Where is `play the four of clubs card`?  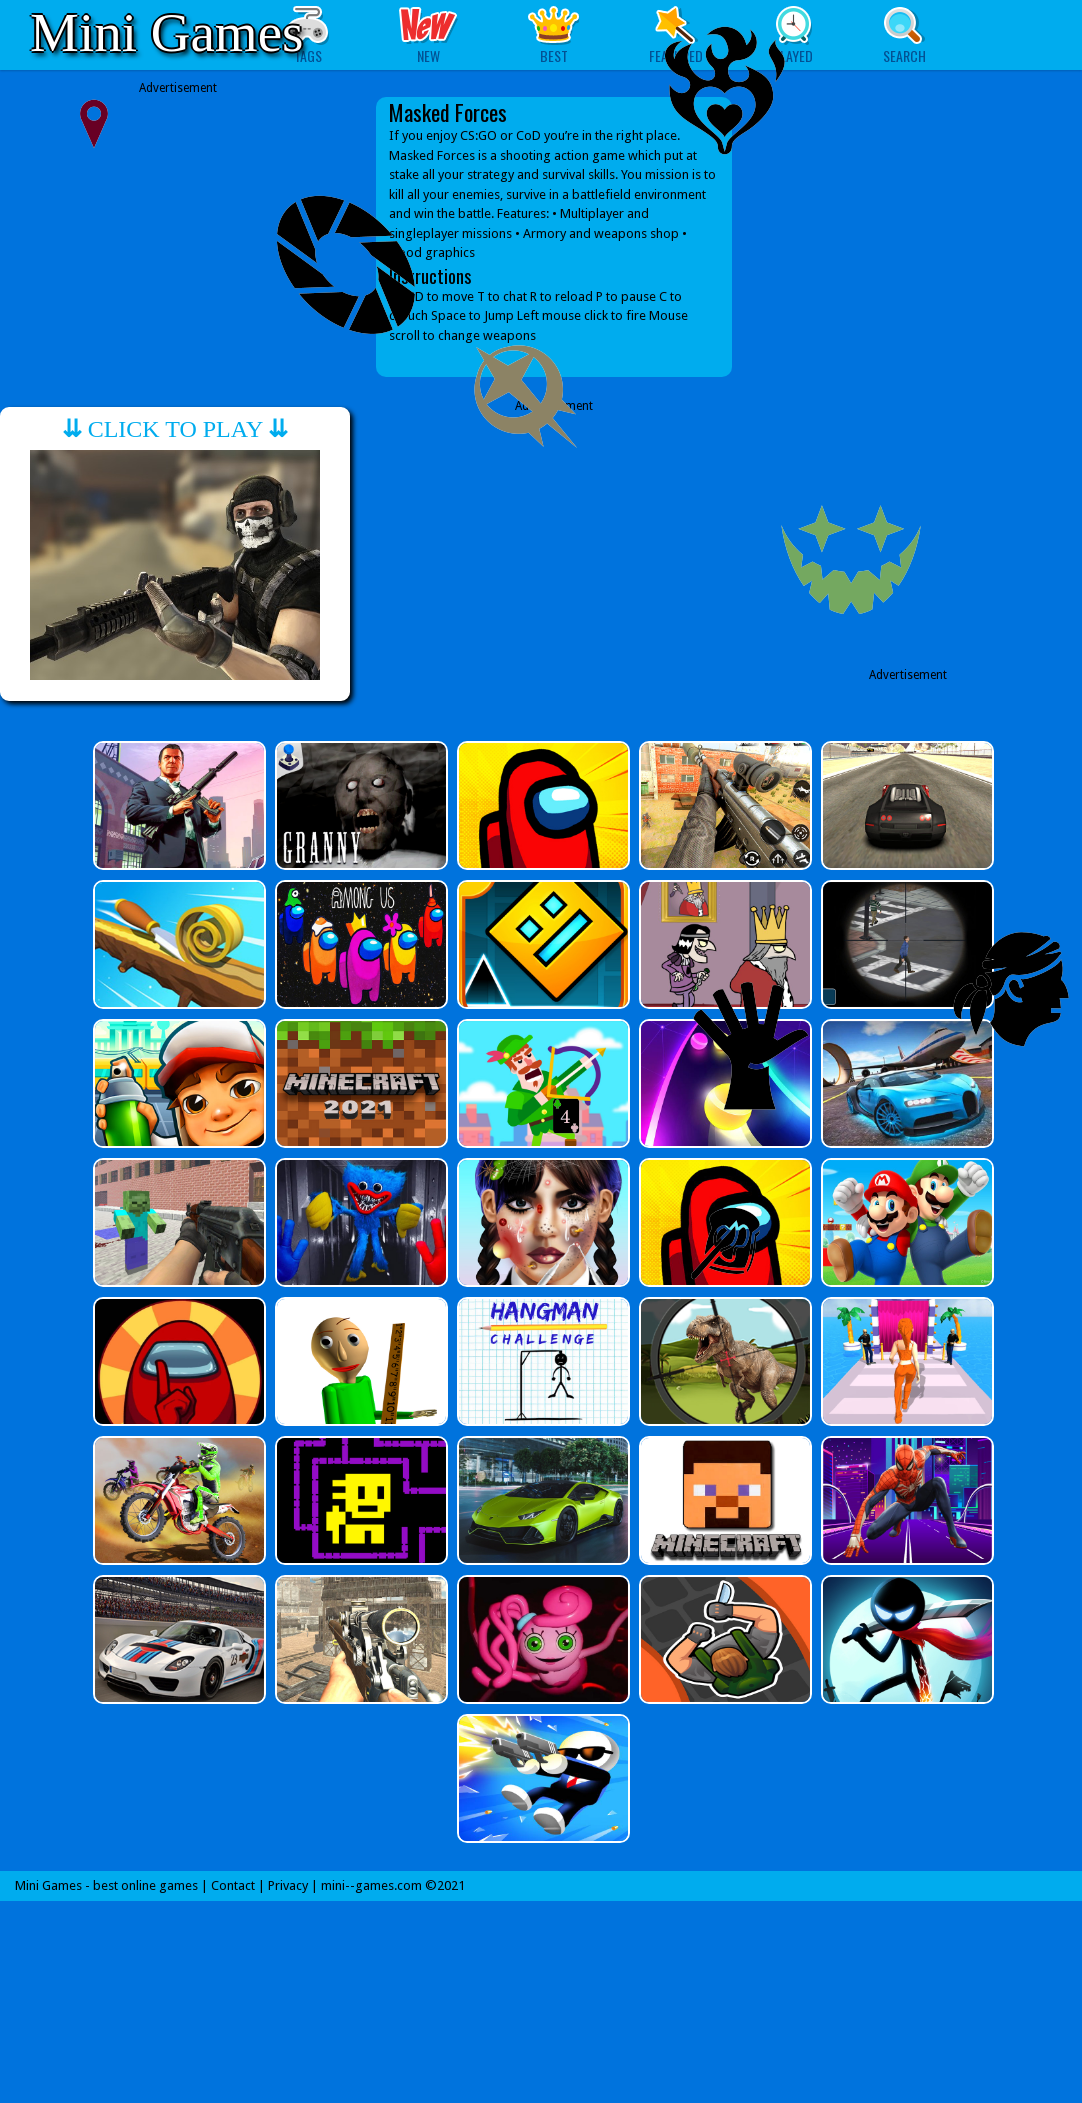 play the four of clubs card is located at coordinates (566, 1116).